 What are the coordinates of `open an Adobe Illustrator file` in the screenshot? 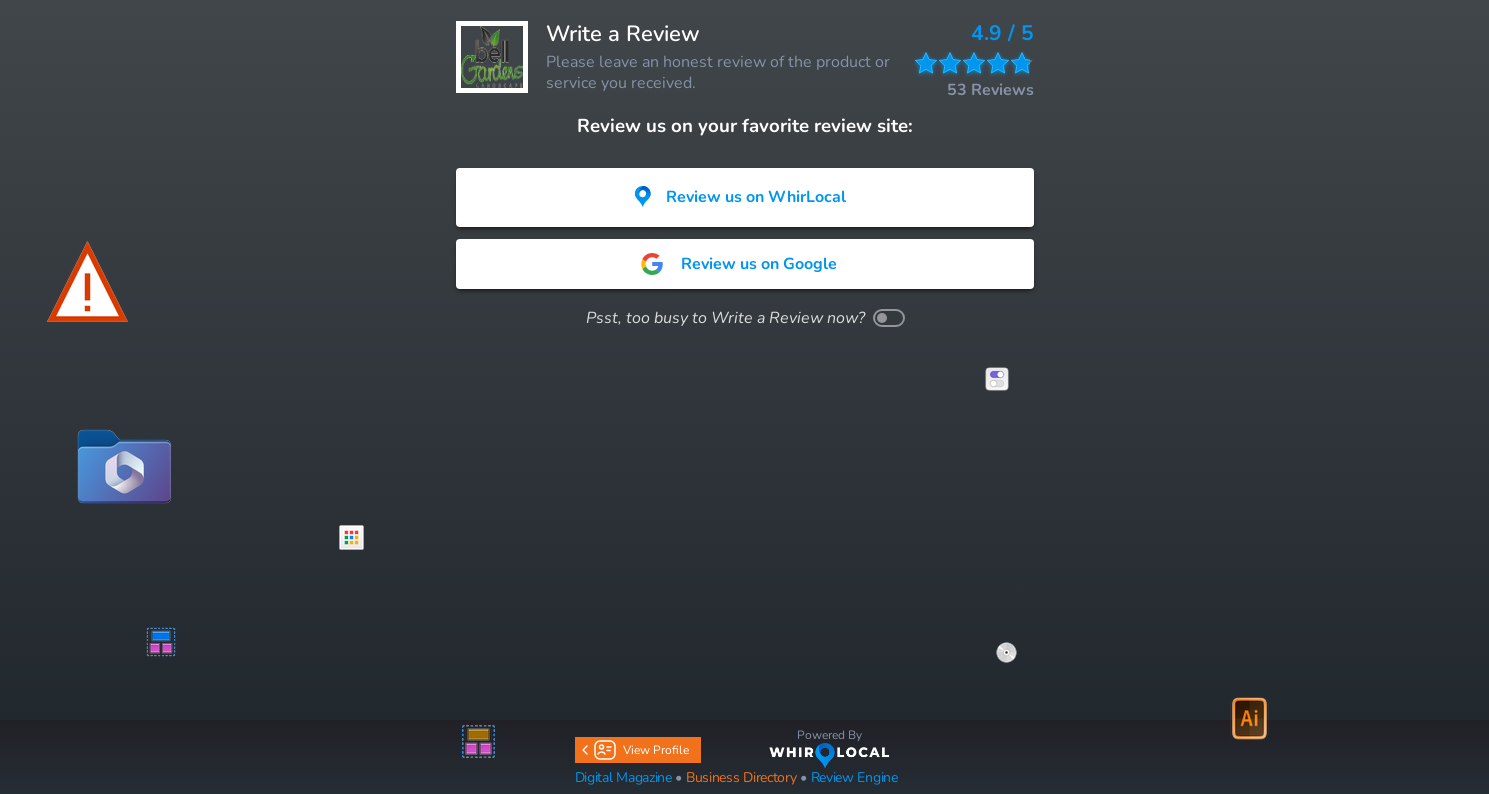 It's located at (1249, 718).